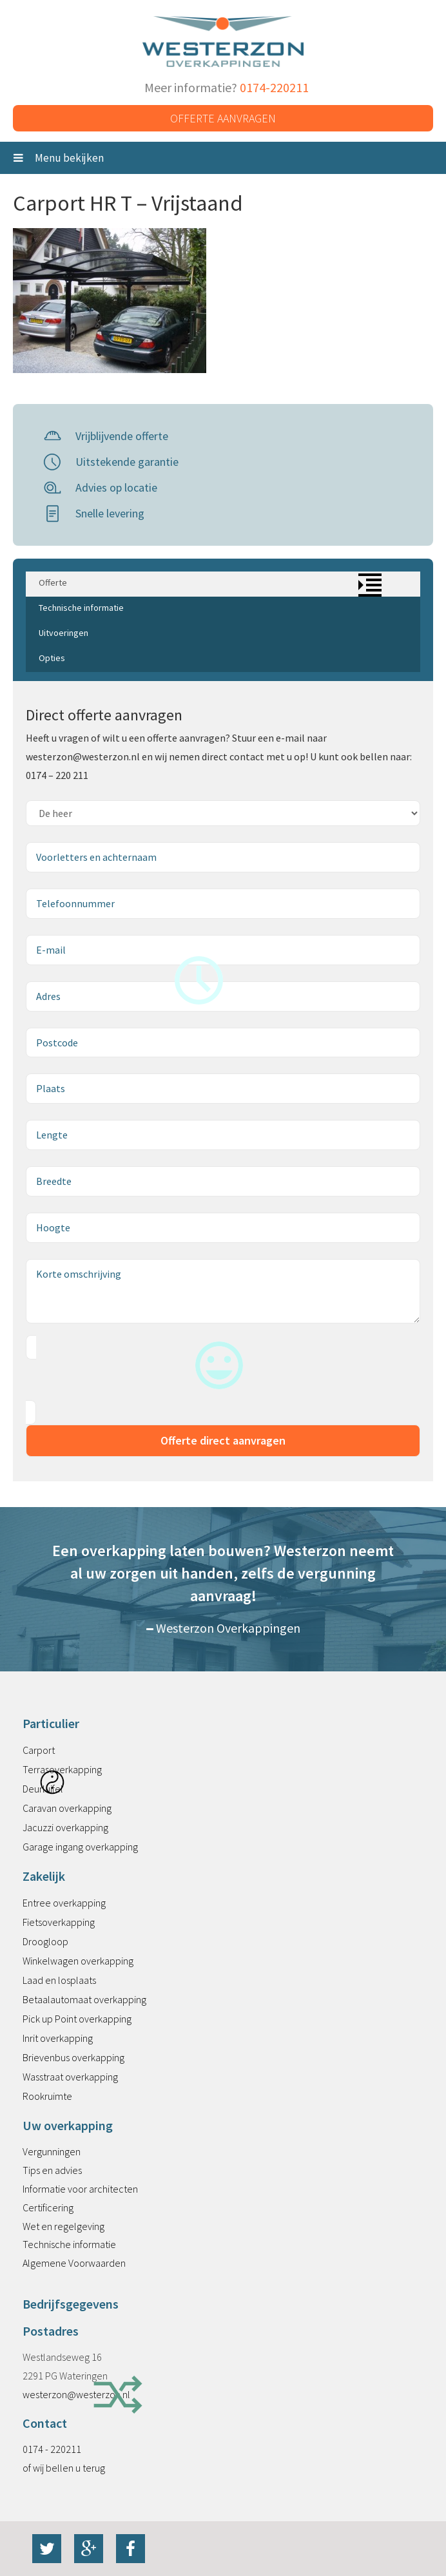 Image resolution: width=446 pixels, height=2576 pixels. I want to click on rate your experience as positive, so click(219, 1365).